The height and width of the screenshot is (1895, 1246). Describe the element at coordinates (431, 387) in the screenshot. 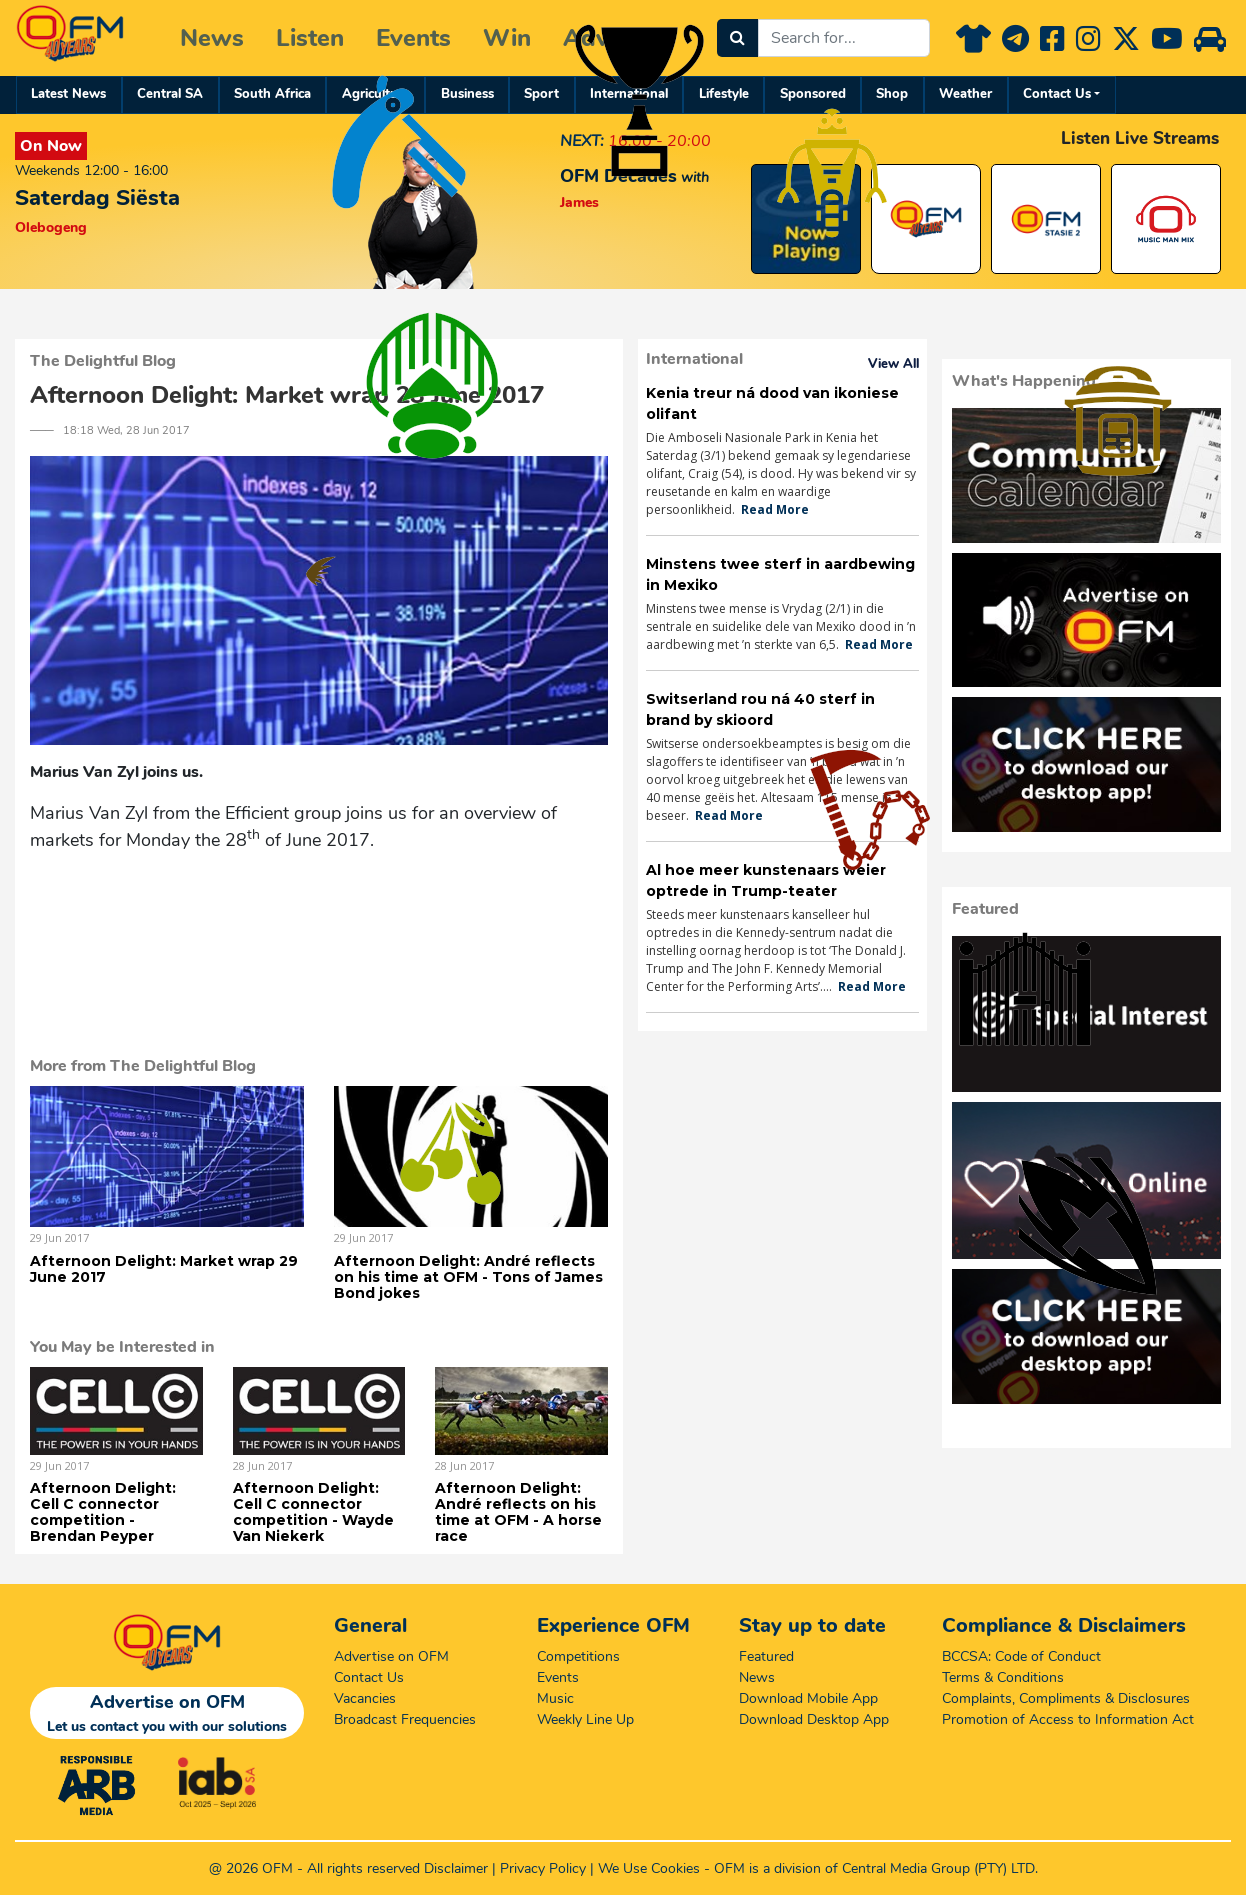

I see `represents a beetle or insect creature in a game interface` at that location.